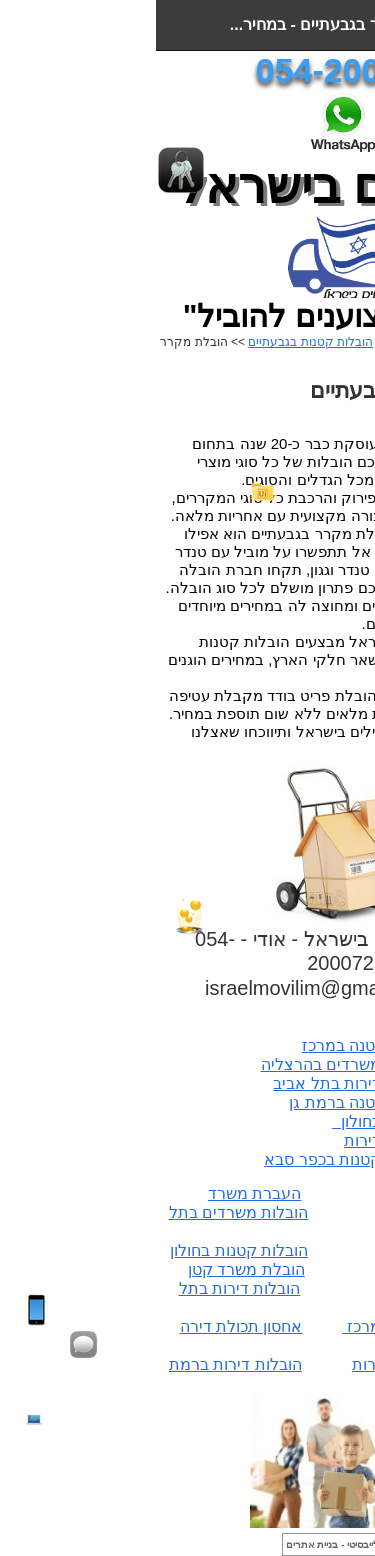 Image resolution: width=375 pixels, height=1556 pixels. I want to click on open UiPath project files folder, so click(262, 492).